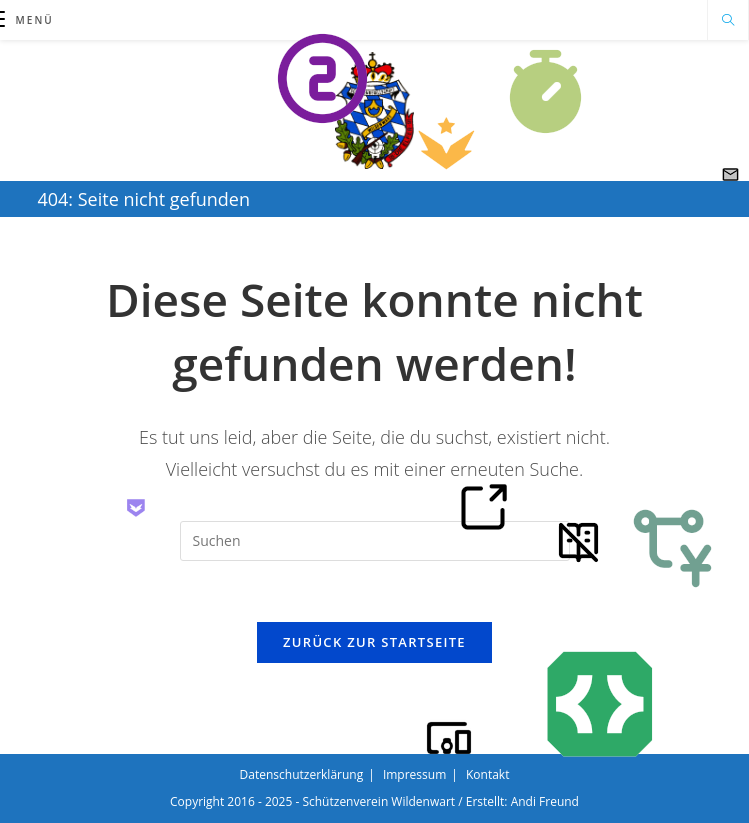  What do you see at coordinates (446, 143) in the screenshot?
I see `discord hypesquad events badge` at bounding box center [446, 143].